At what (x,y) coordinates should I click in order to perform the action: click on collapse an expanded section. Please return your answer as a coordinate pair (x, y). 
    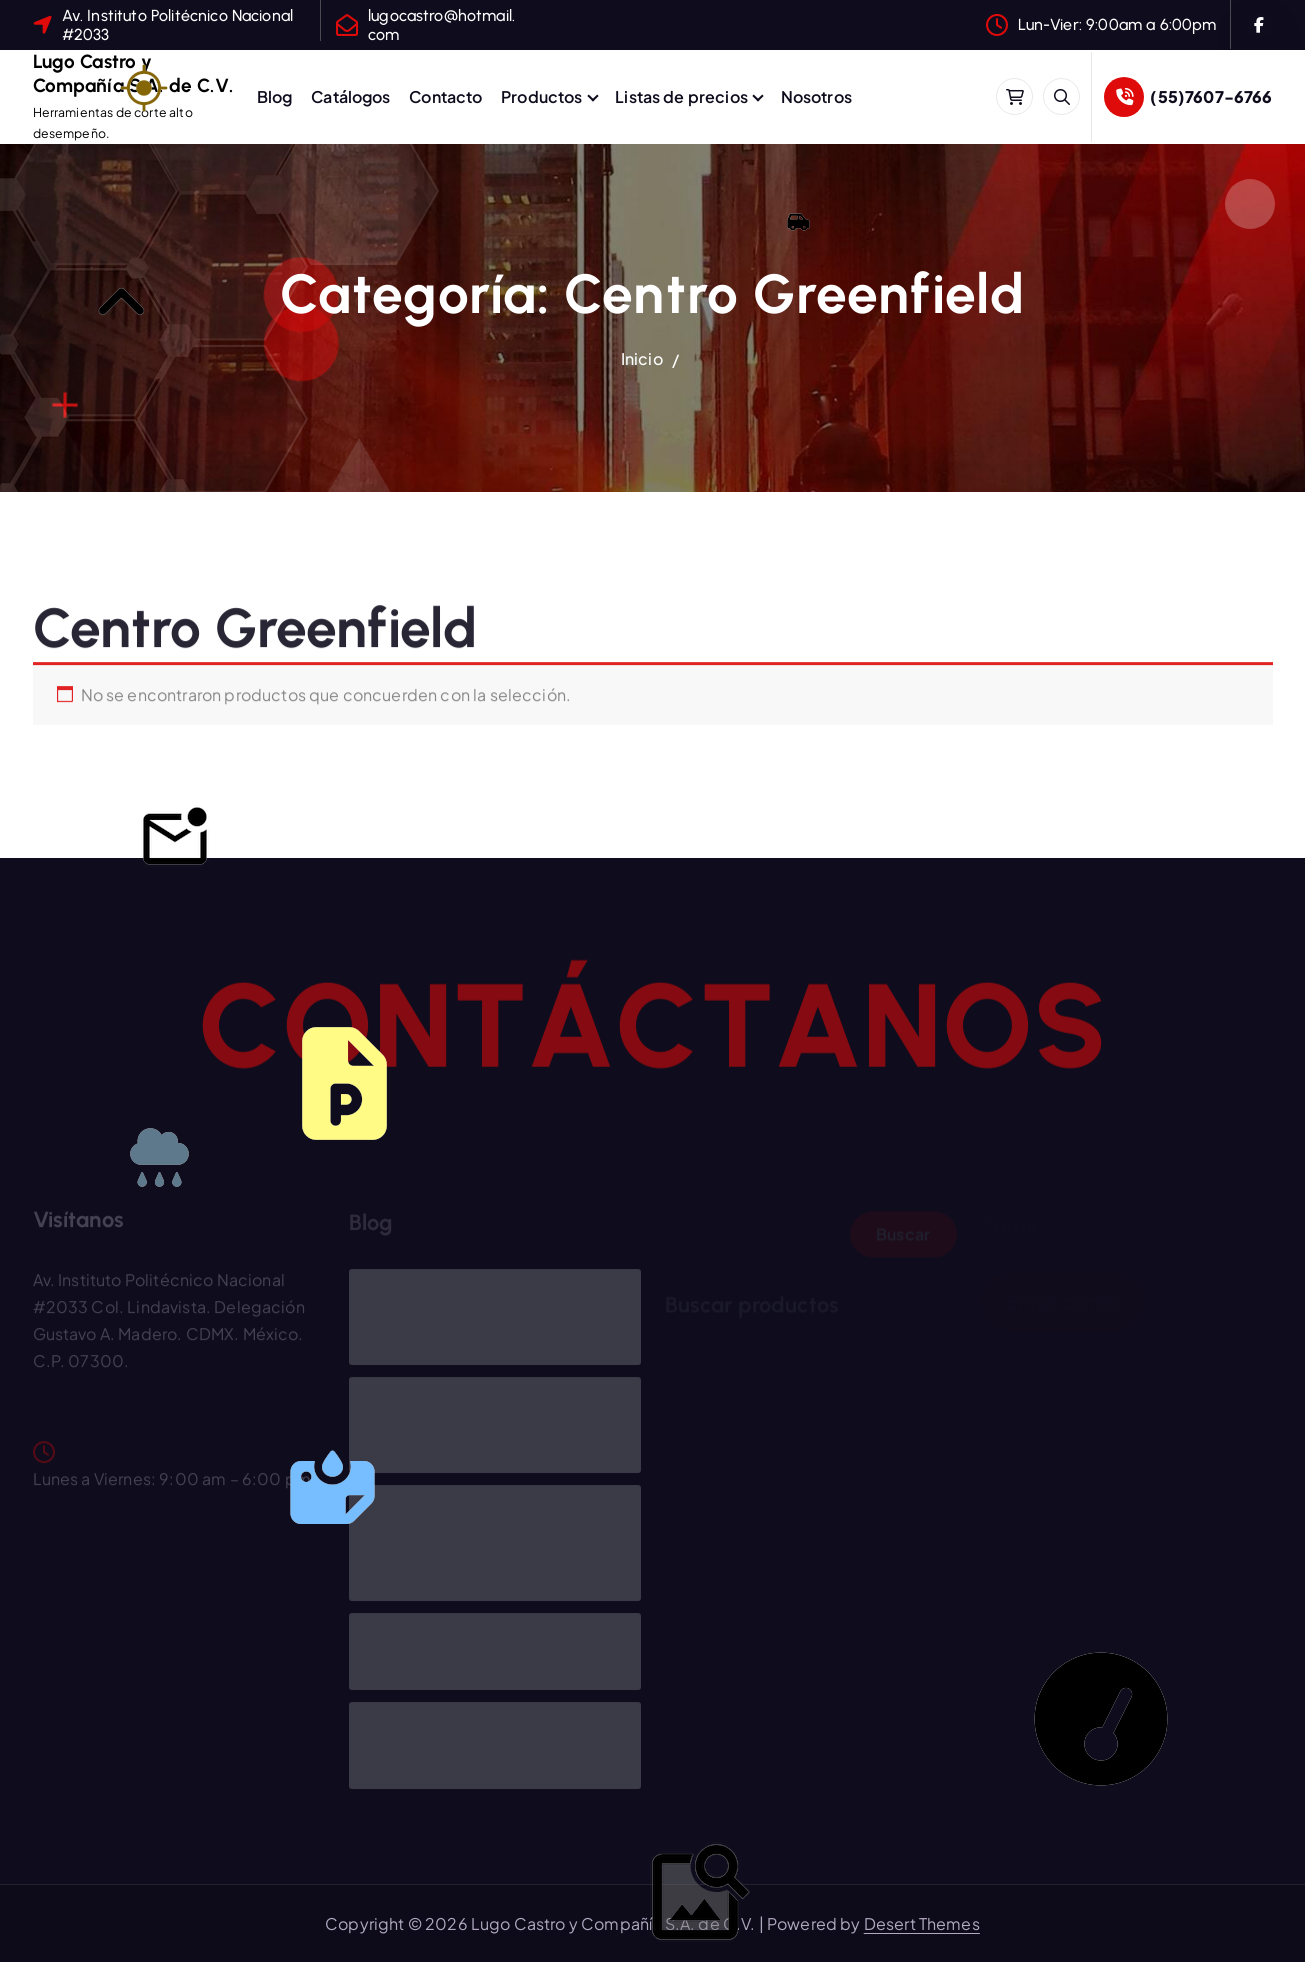
    Looking at the image, I should click on (121, 302).